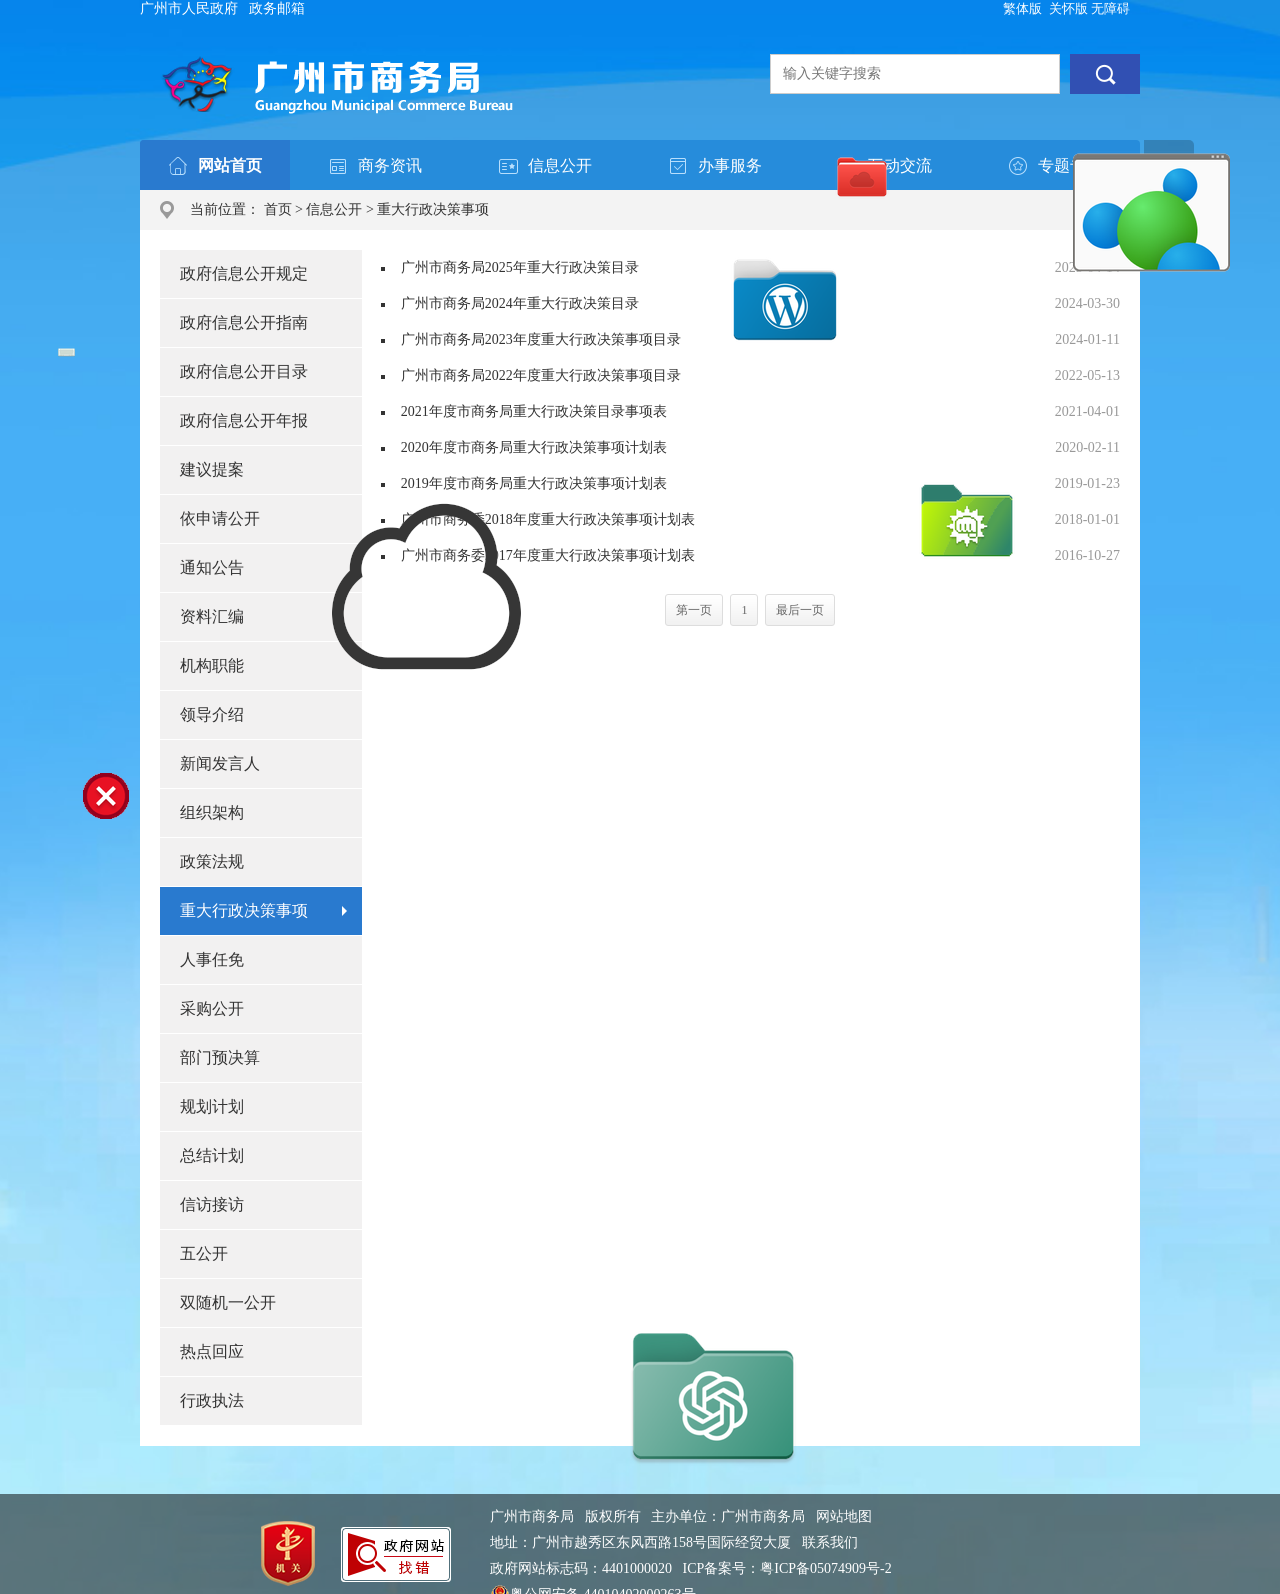  I want to click on indicates a OneDrive sync error, so click(106, 796).